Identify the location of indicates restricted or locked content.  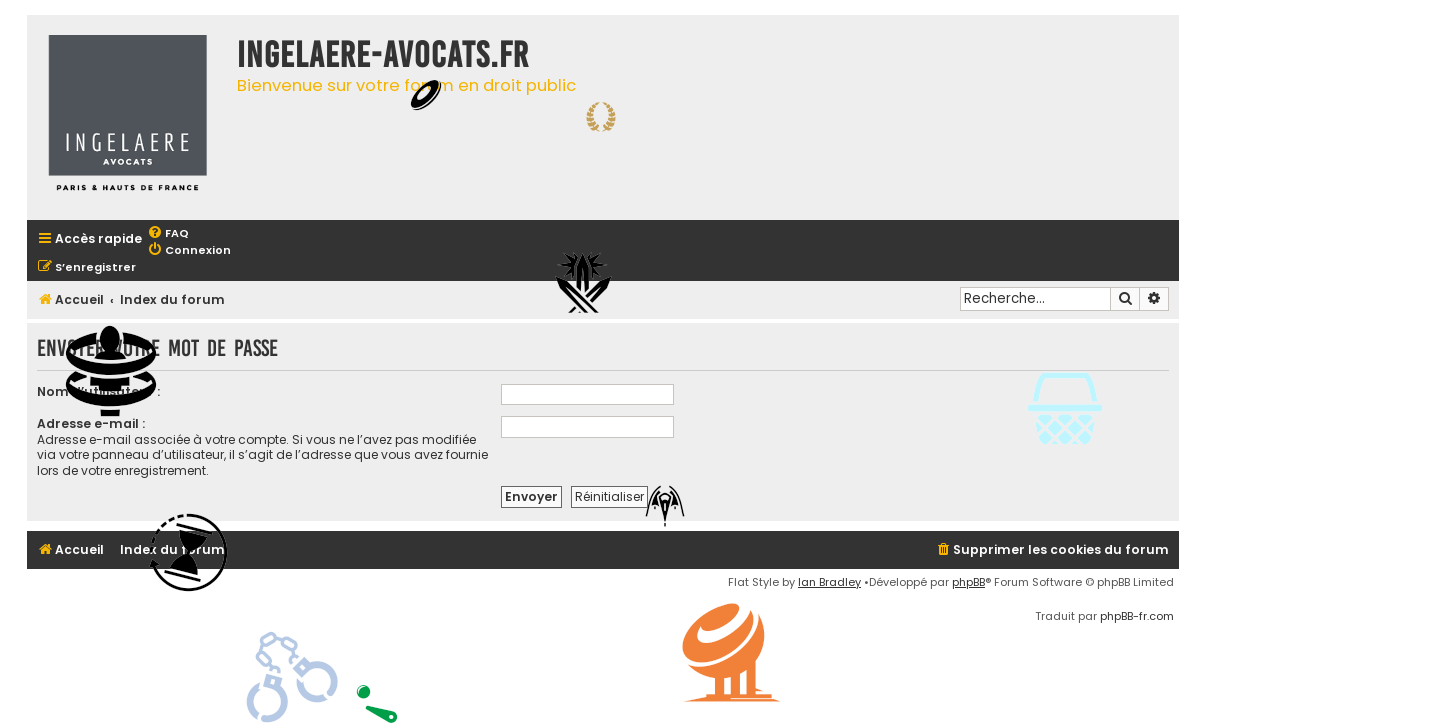
(292, 677).